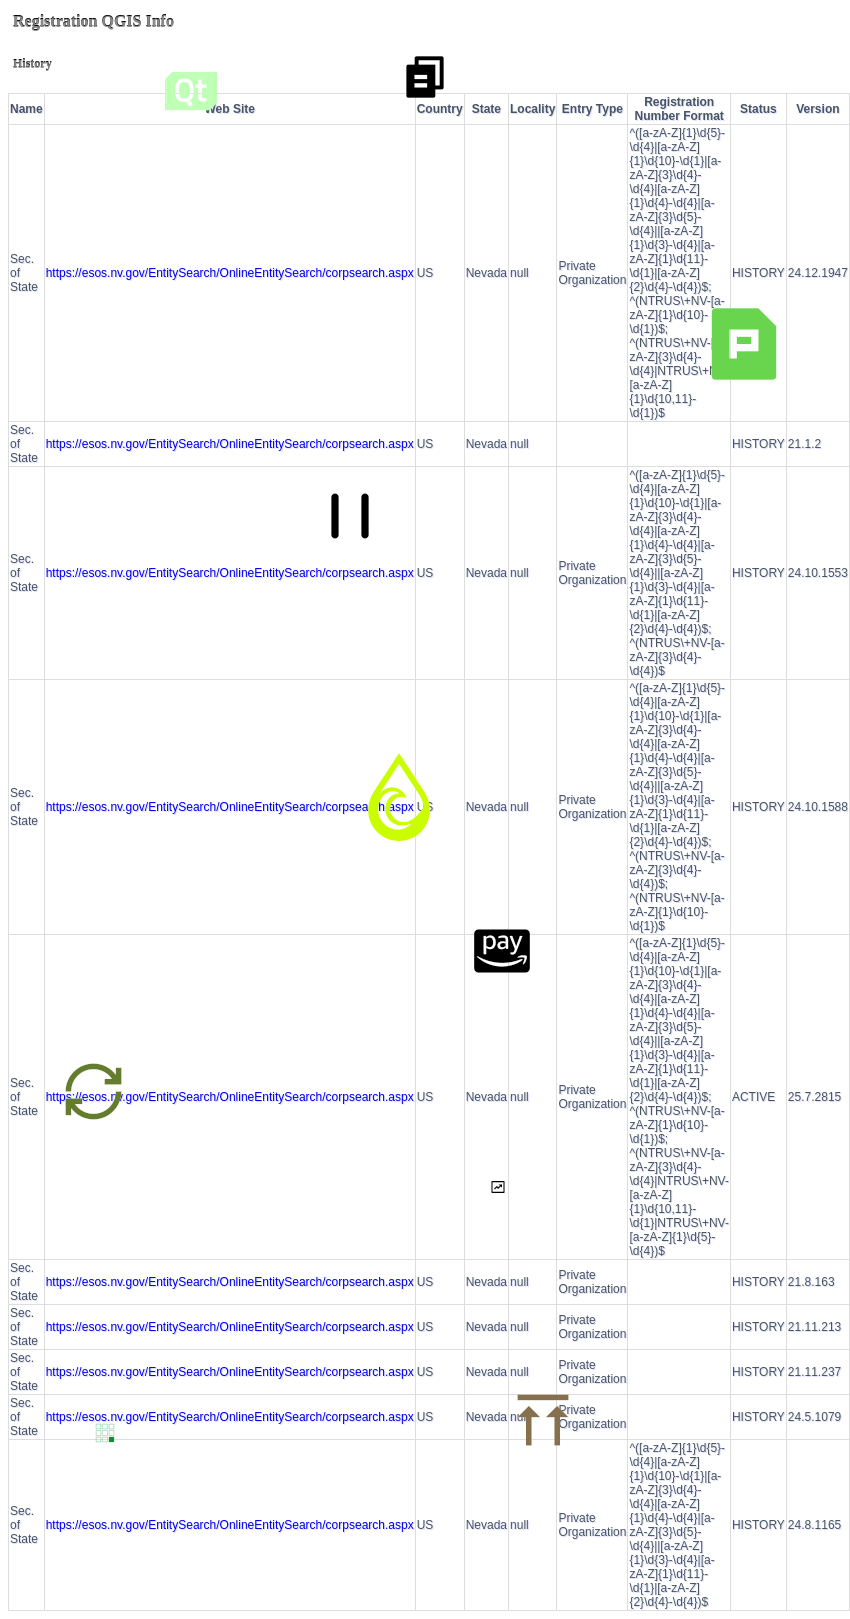 This screenshot has width=850, height=1619. Describe the element at coordinates (744, 344) in the screenshot. I see `open a PowerPoint presentation file` at that location.